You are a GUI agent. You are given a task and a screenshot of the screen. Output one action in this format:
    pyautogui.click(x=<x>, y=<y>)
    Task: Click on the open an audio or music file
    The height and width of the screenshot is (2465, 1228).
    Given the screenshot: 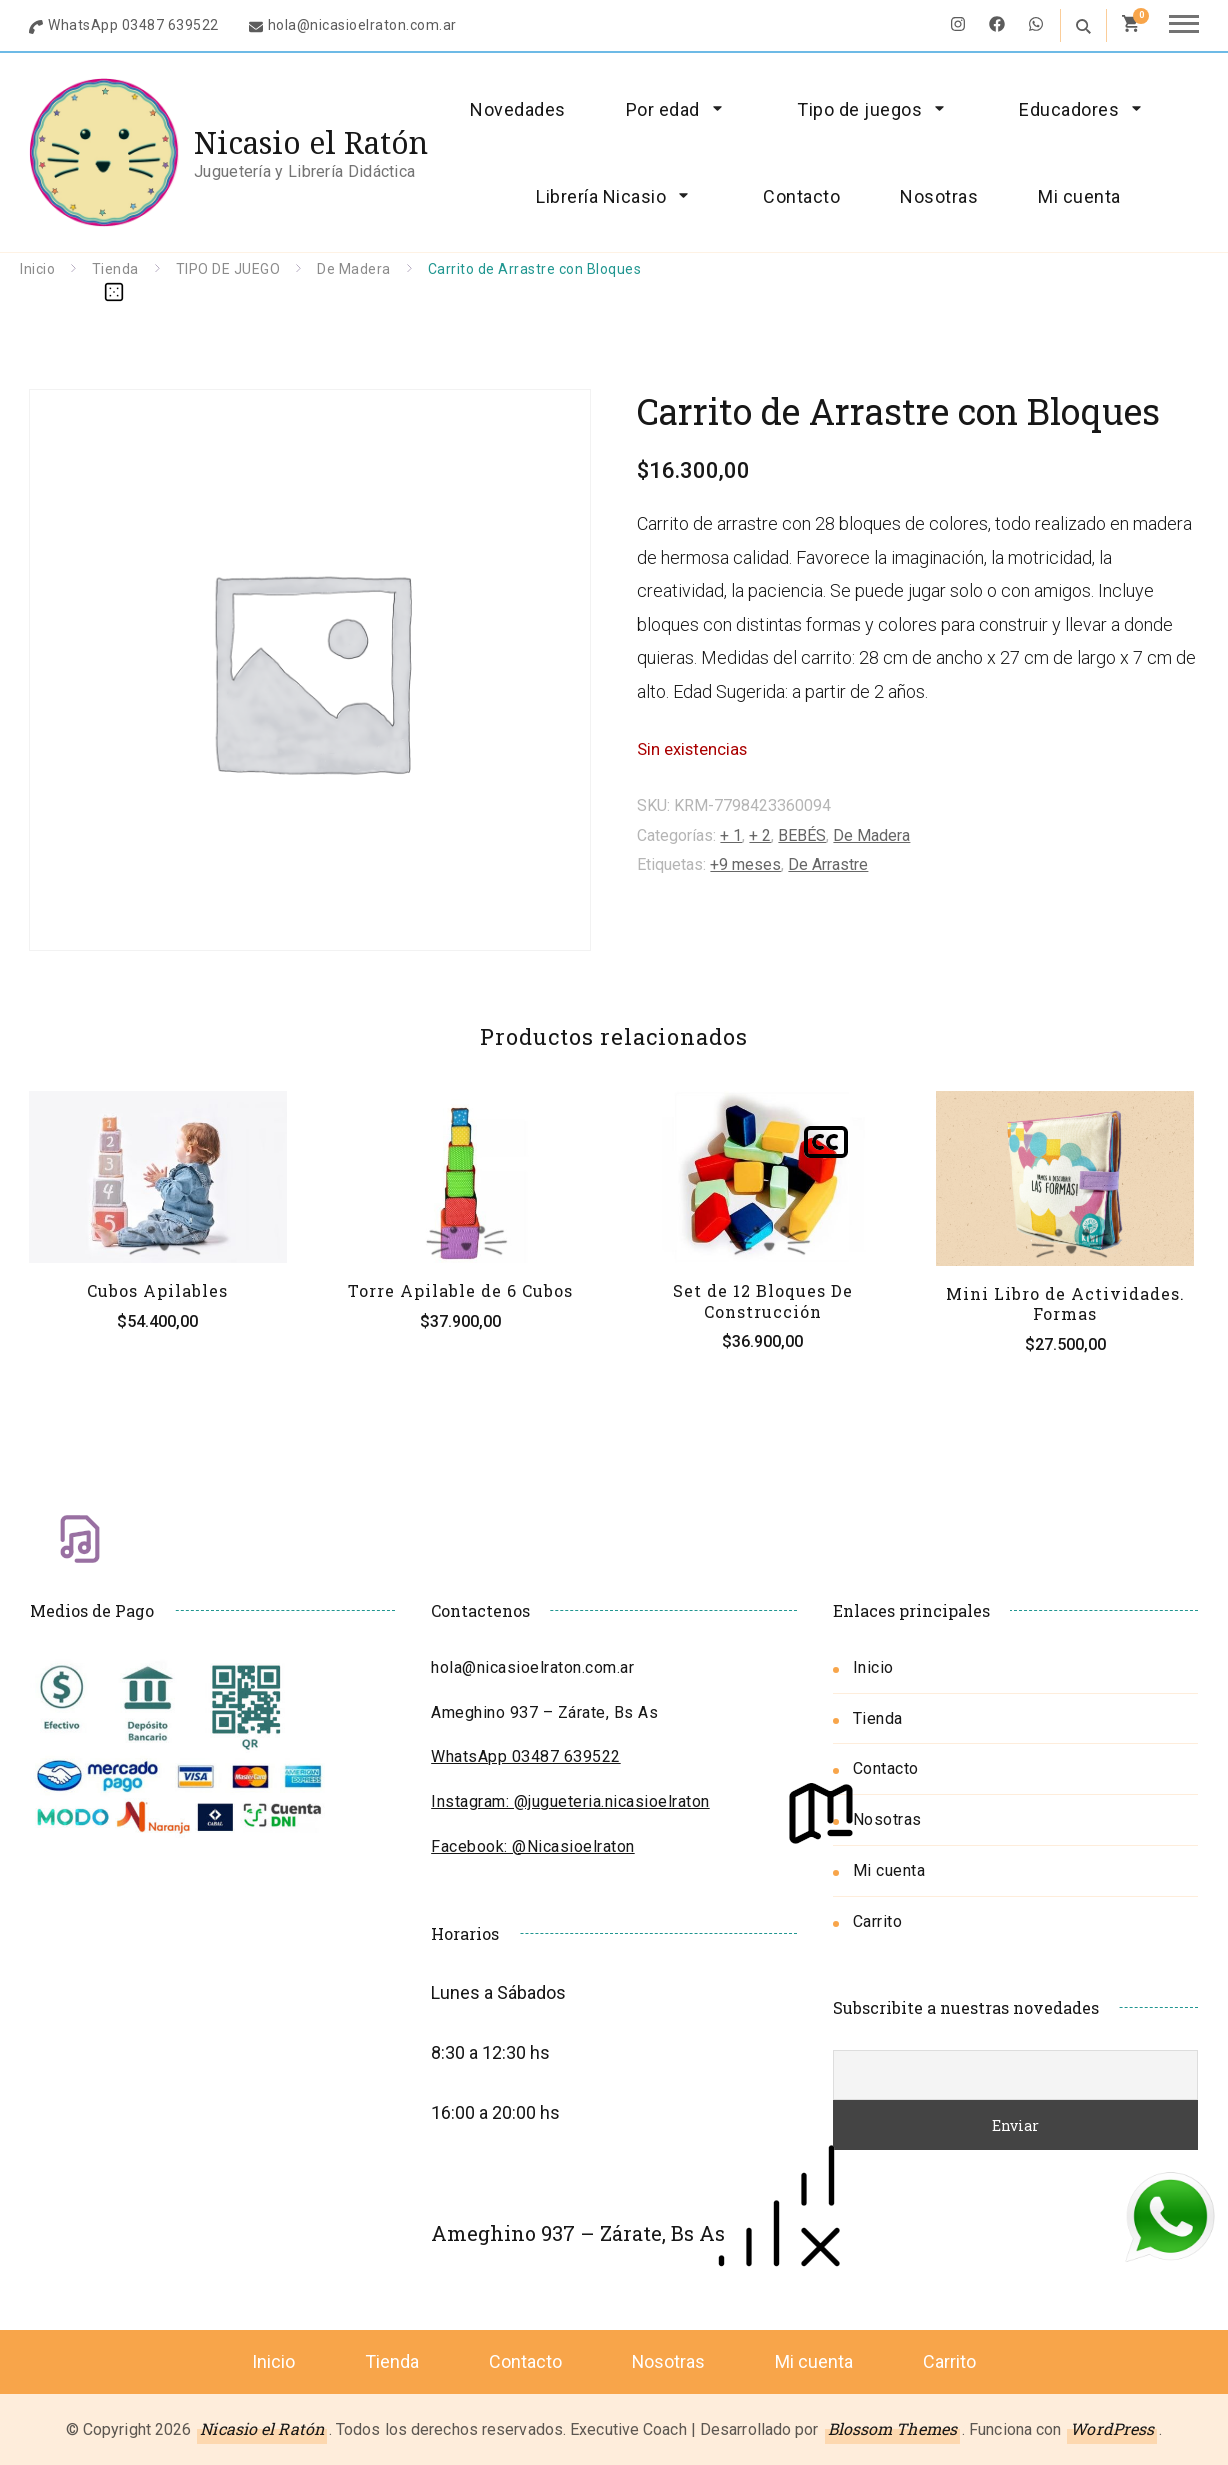 What is the action you would take?
    pyautogui.click(x=80, y=1539)
    